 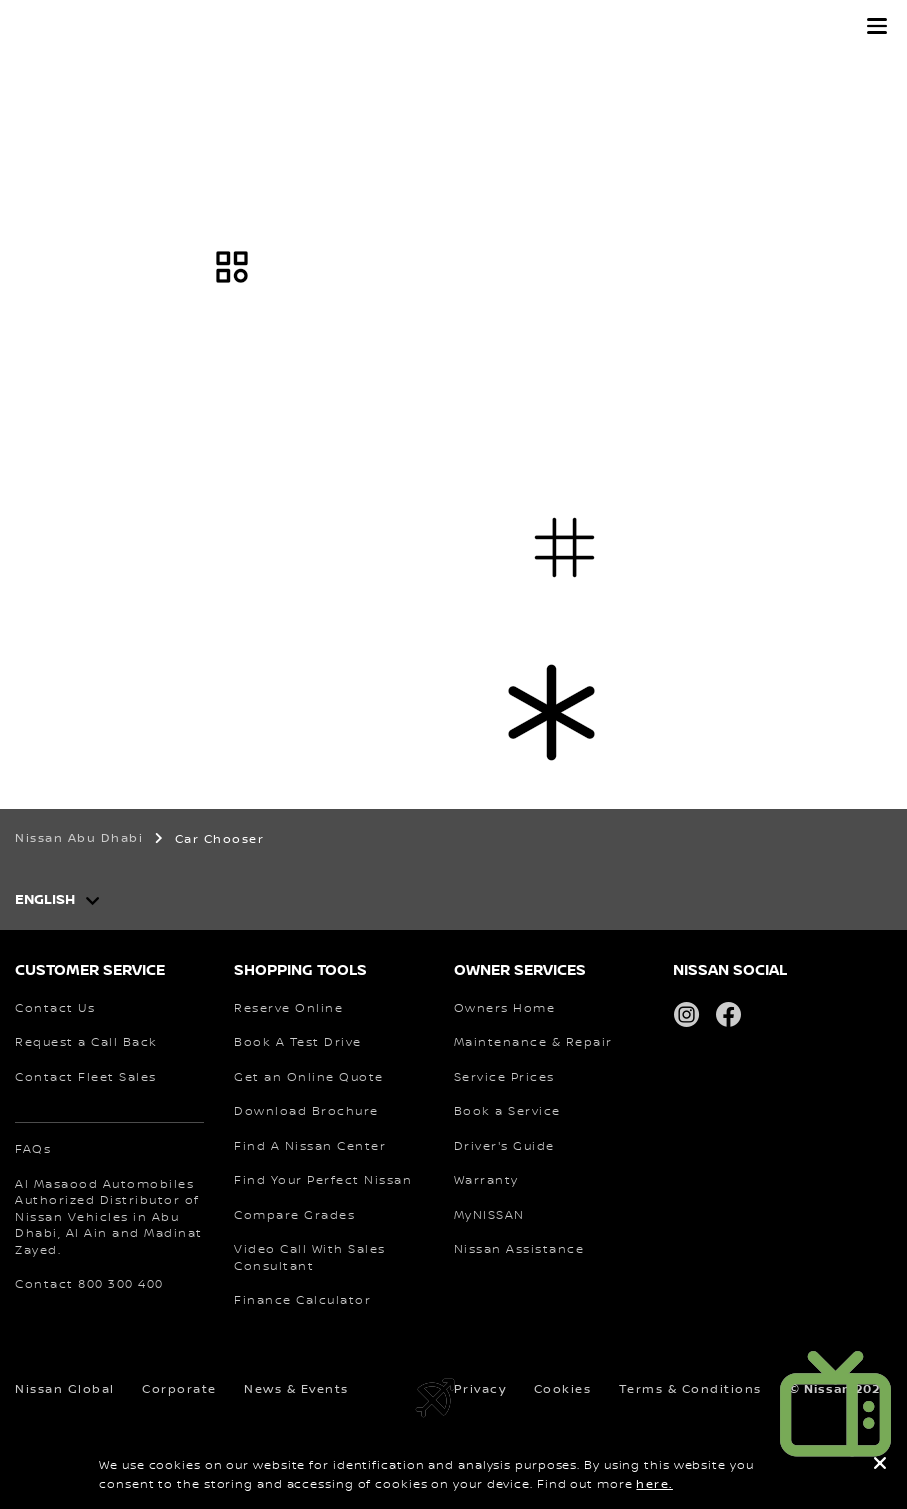 What do you see at coordinates (435, 1398) in the screenshot?
I see `archery or bow-and-arrow feature` at bounding box center [435, 1398].